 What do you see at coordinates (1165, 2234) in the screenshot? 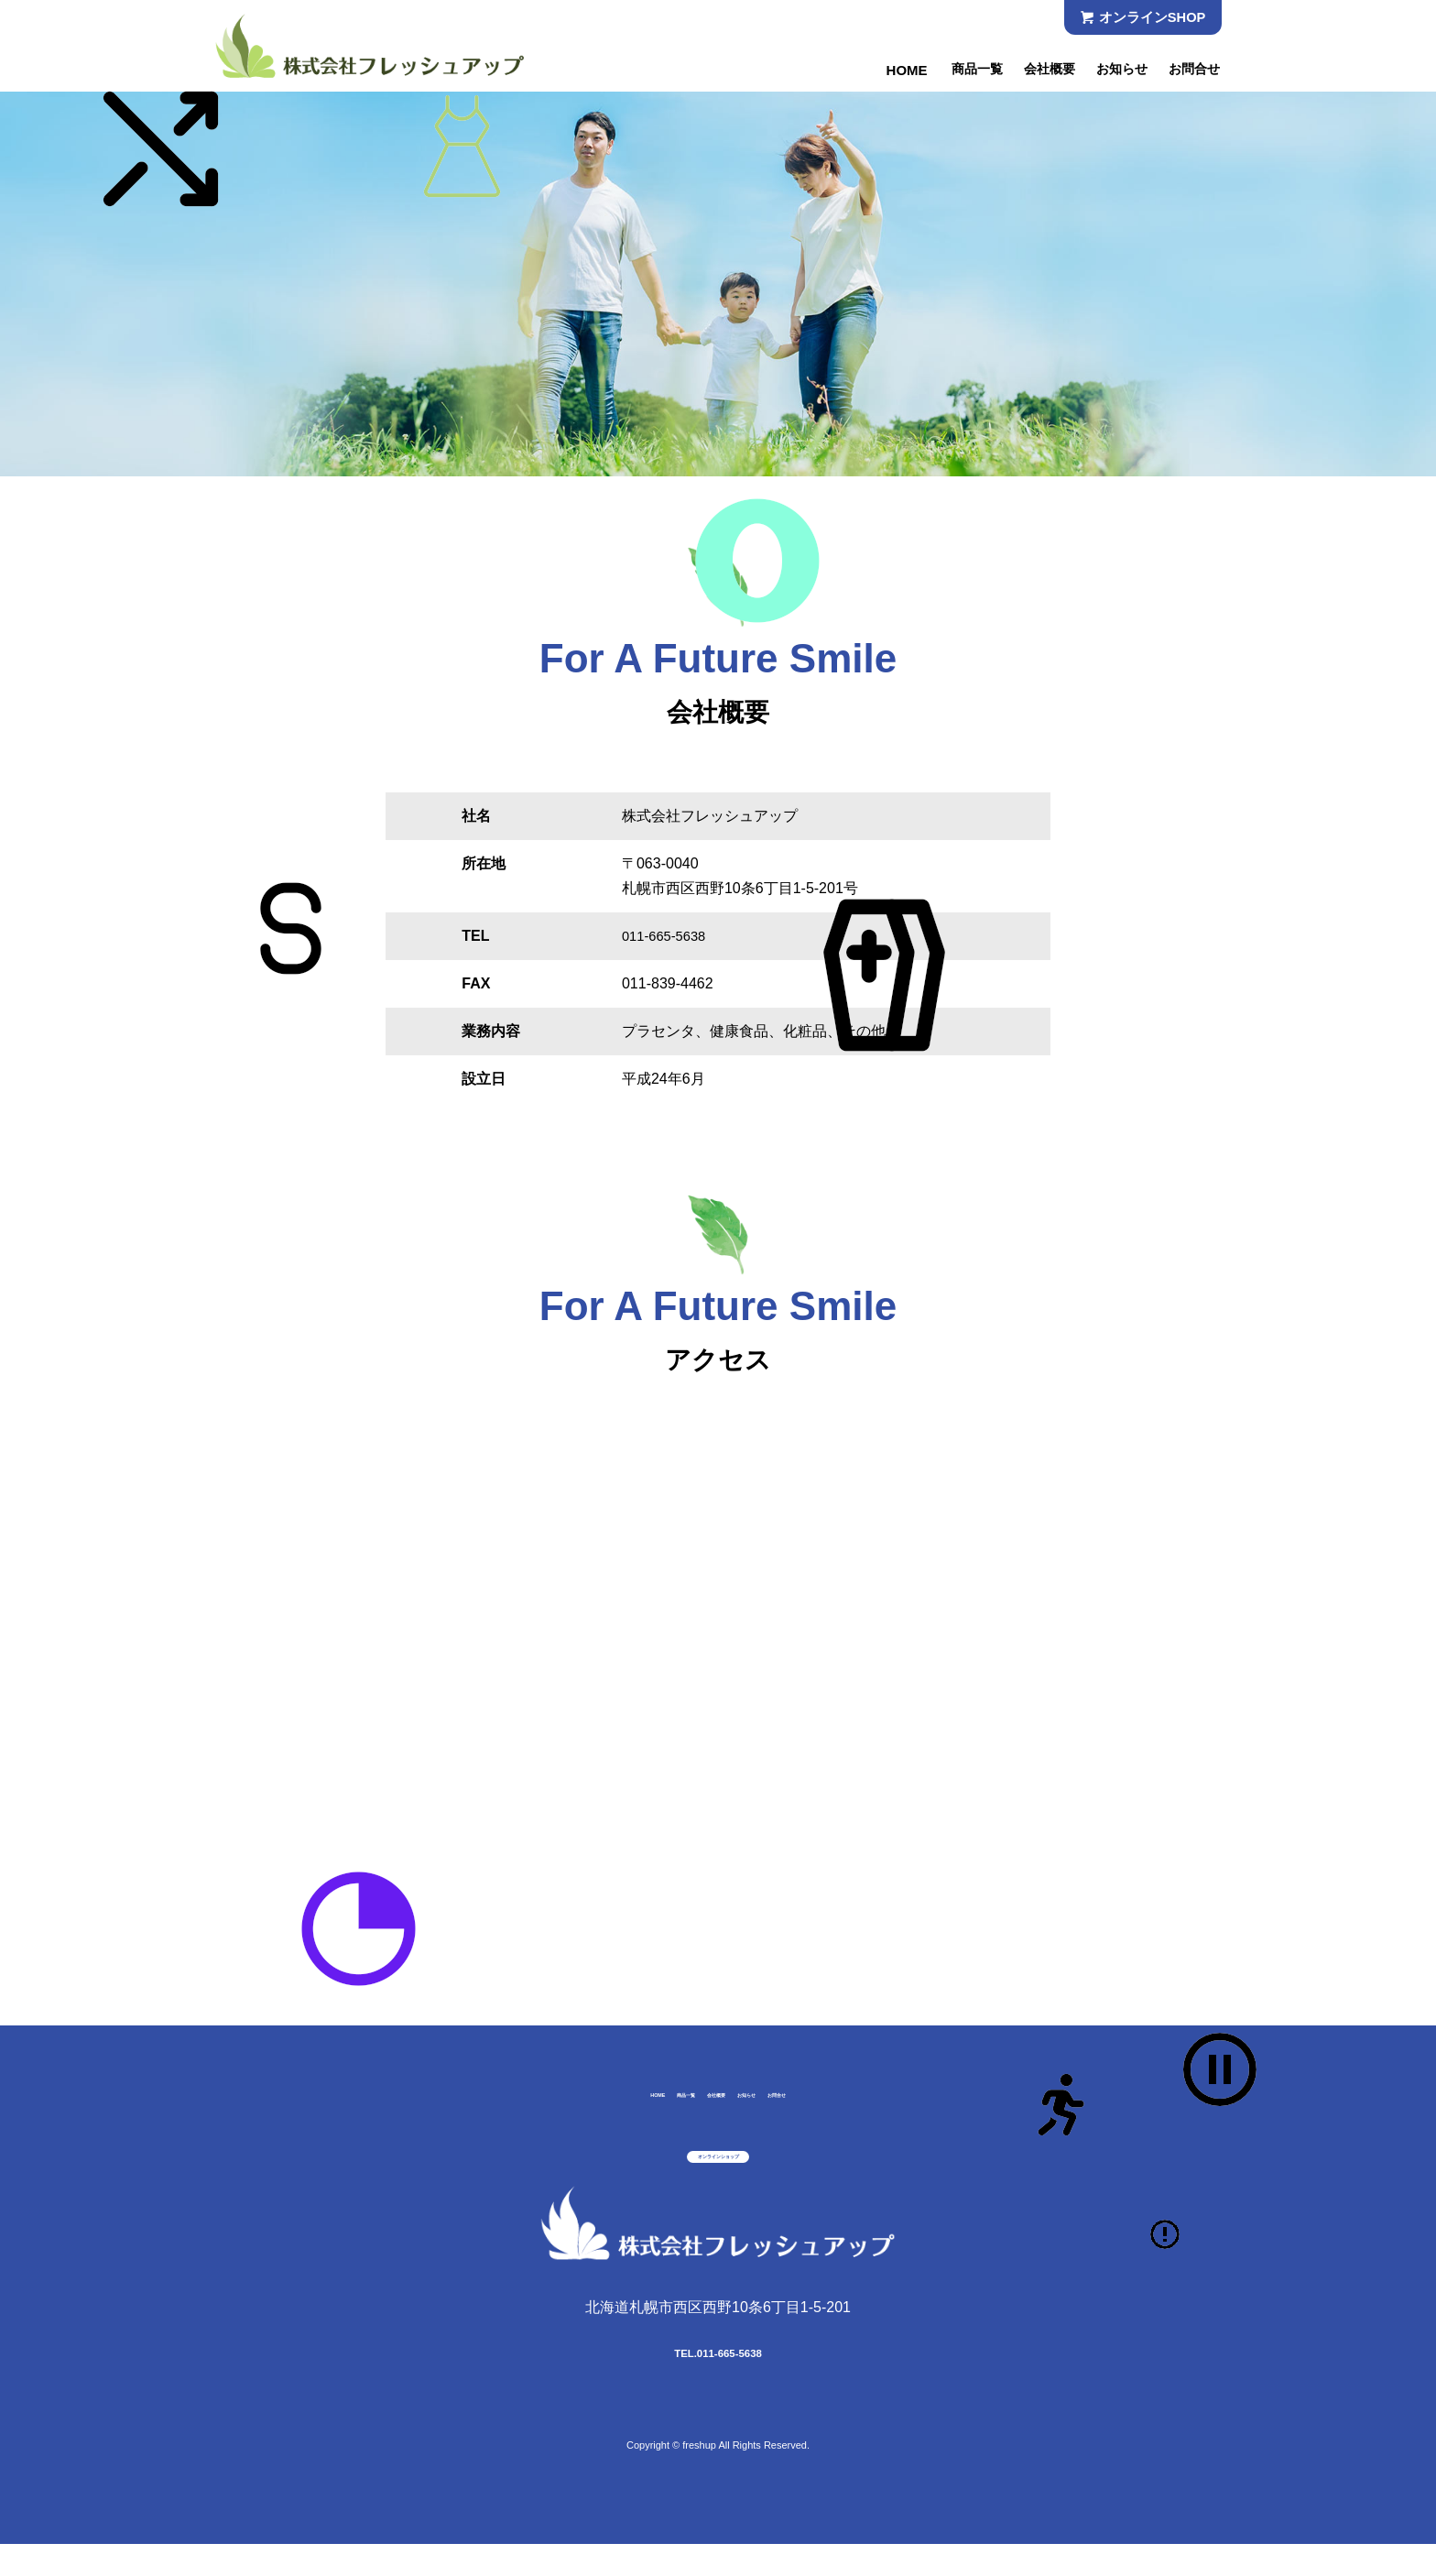
I see `indicates an error or problem has occurred` at bounding box center [1165, 2234].